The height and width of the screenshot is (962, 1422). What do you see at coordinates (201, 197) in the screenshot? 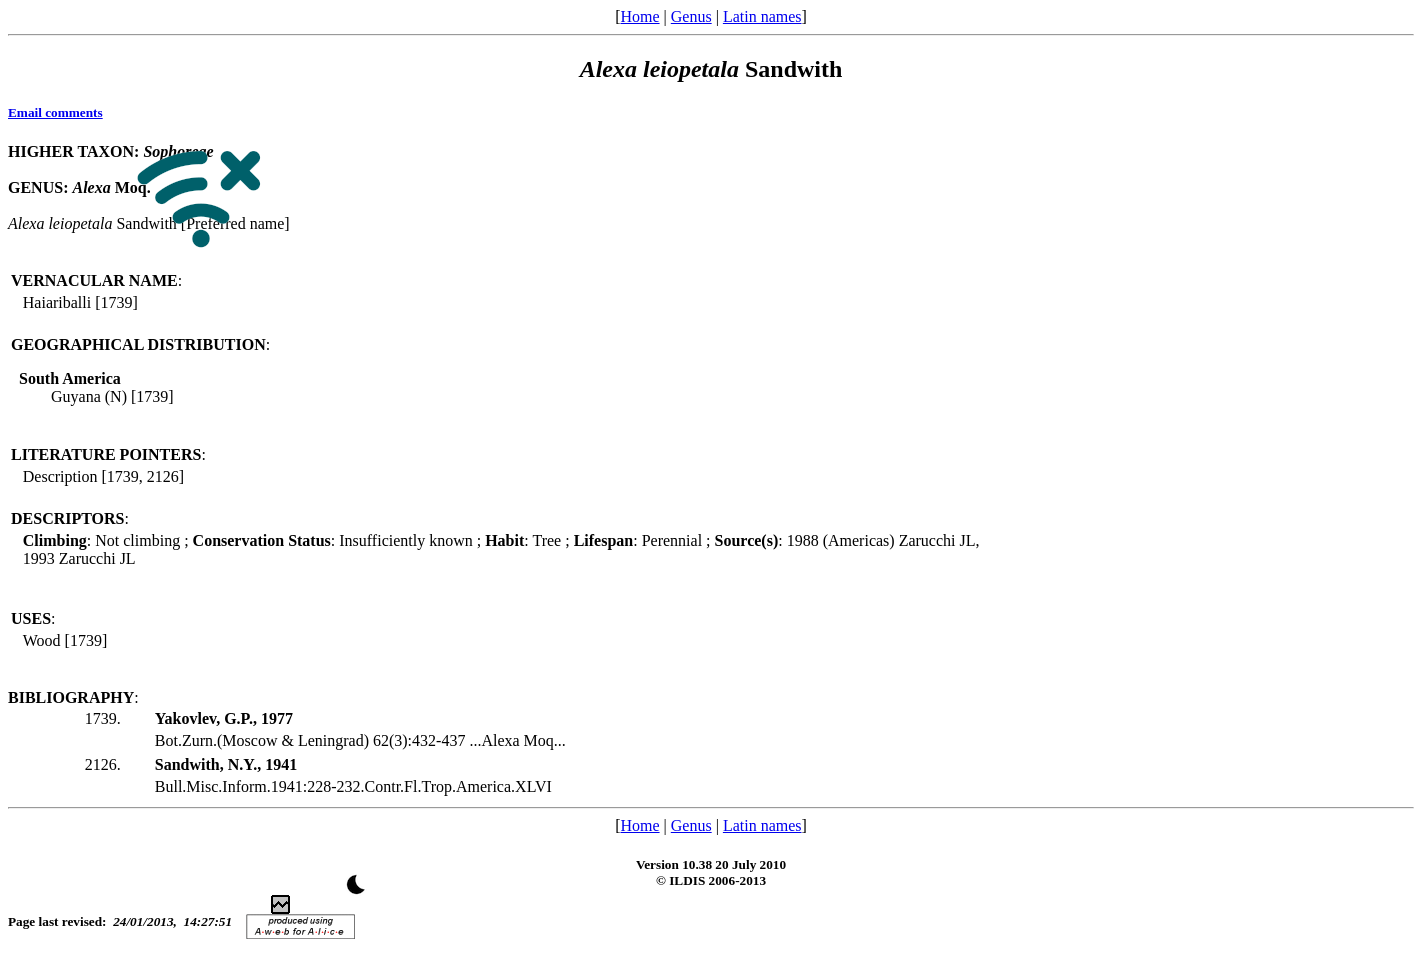
I see `no wifi connection available` at bounding box center [201, 197].